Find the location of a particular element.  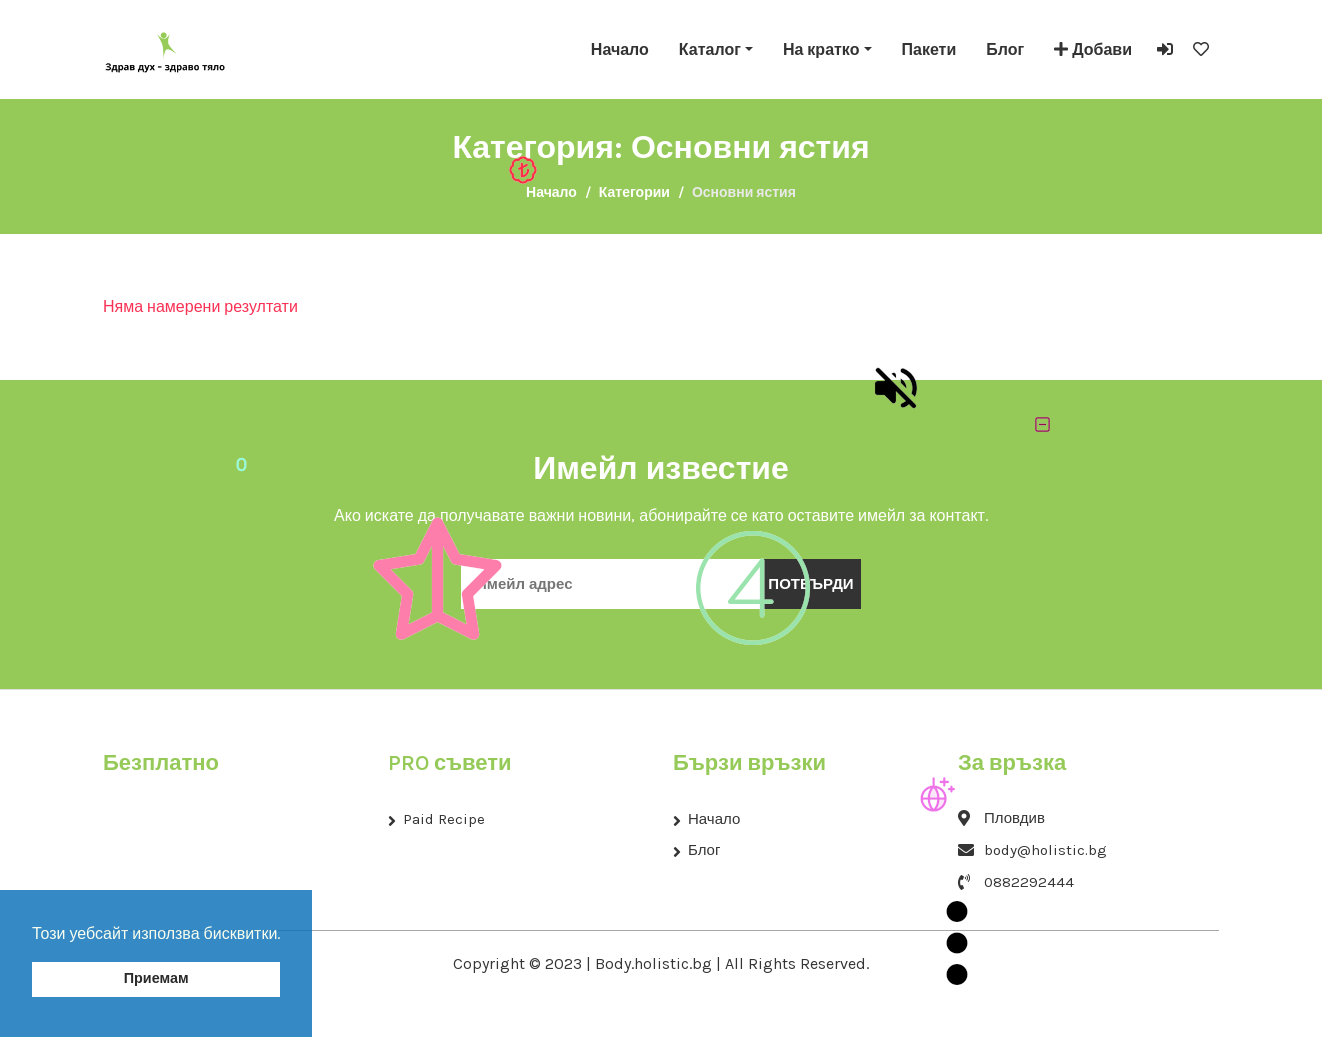

indicates a partial or half-star rating is located at coordinates (437, 584).